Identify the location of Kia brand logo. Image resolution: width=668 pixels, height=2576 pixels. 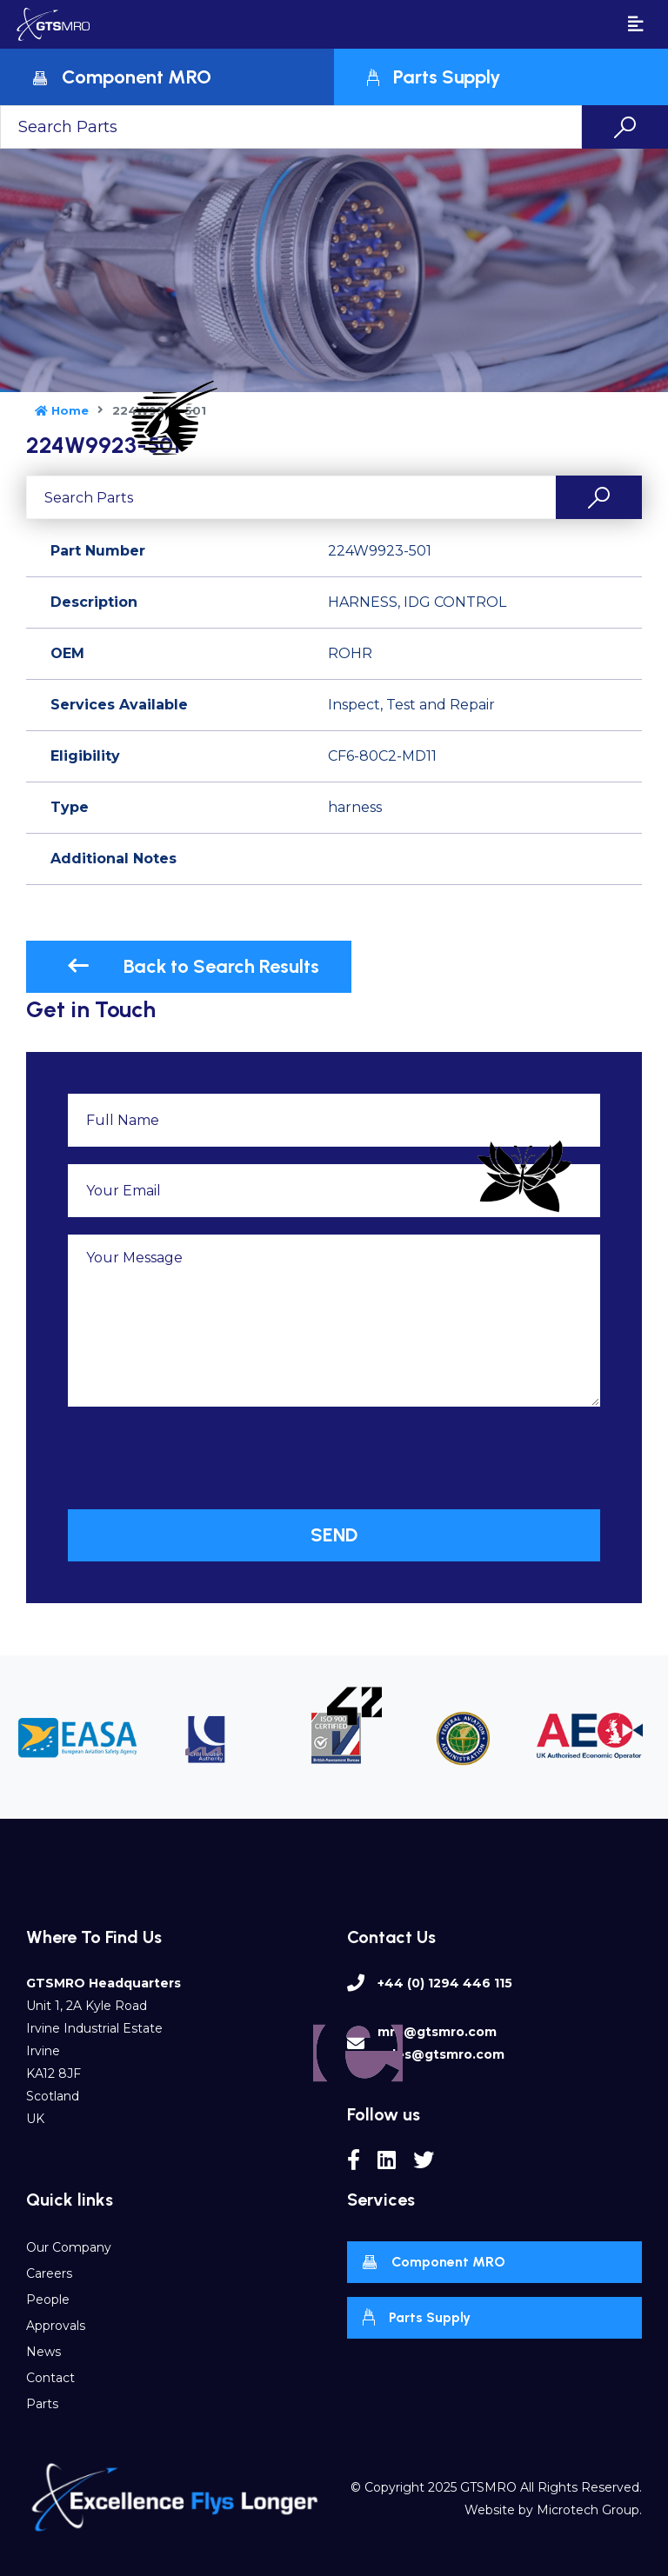
(203, 1751).